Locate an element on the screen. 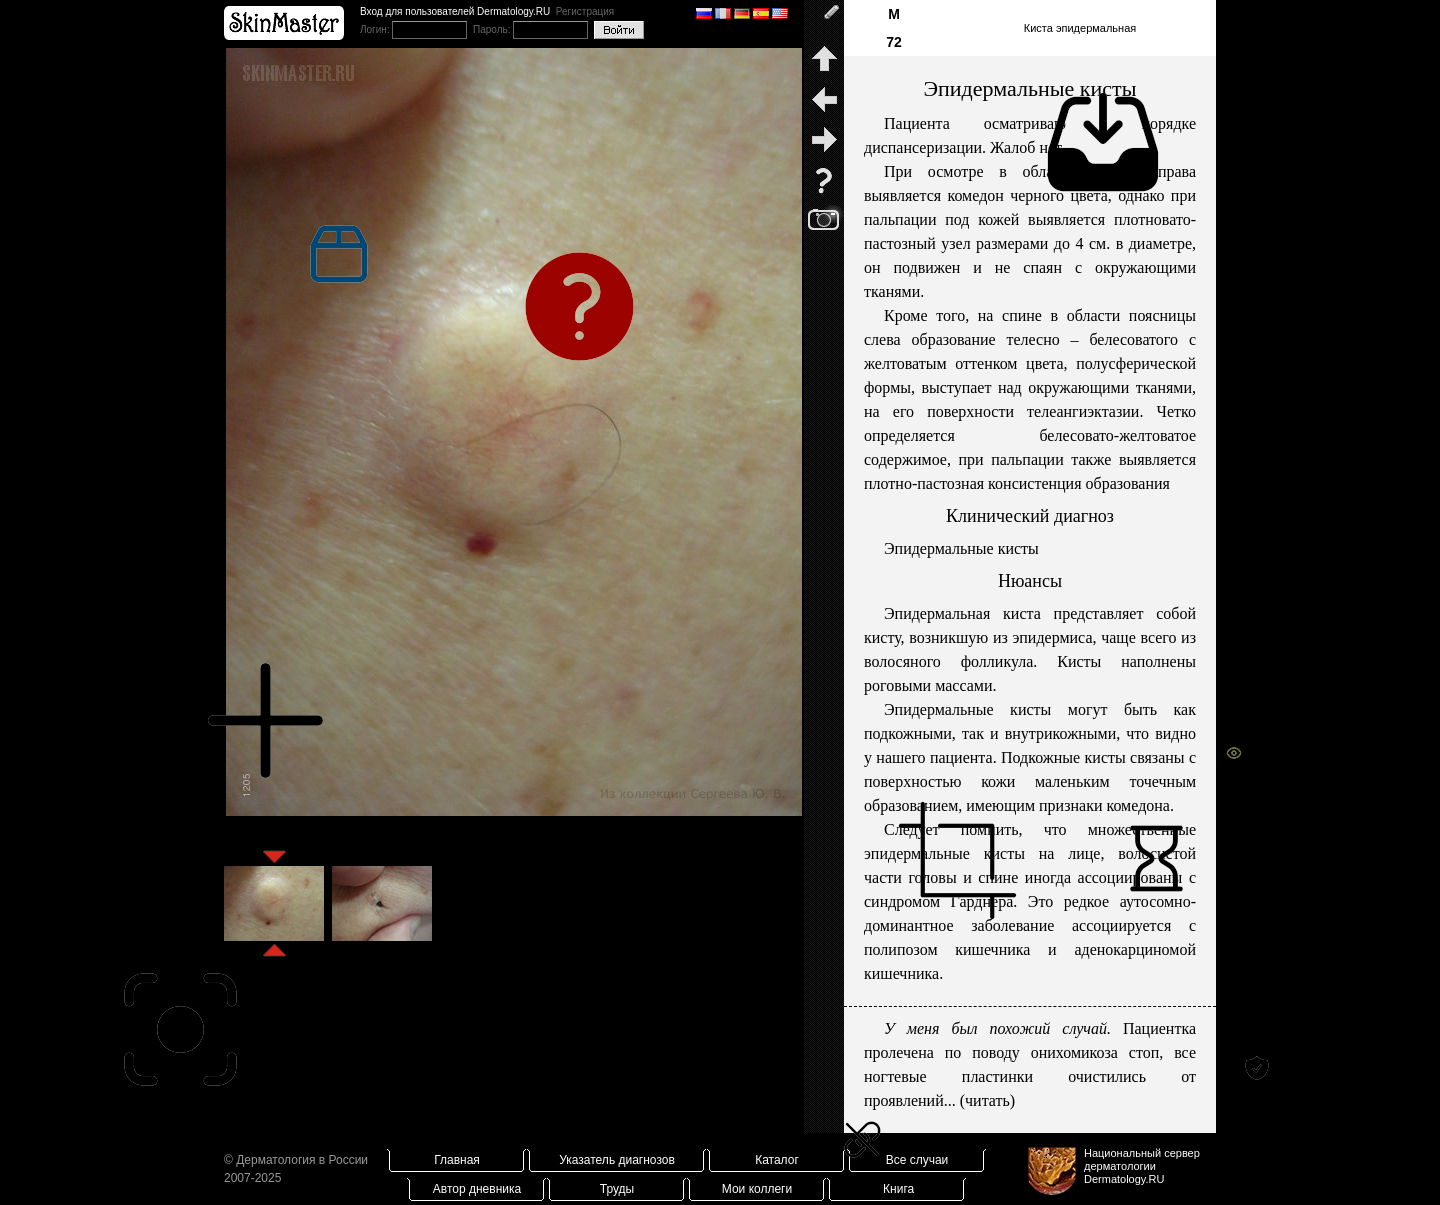  activate camera focus or targeting mode is located at coordinates (180, 1029).